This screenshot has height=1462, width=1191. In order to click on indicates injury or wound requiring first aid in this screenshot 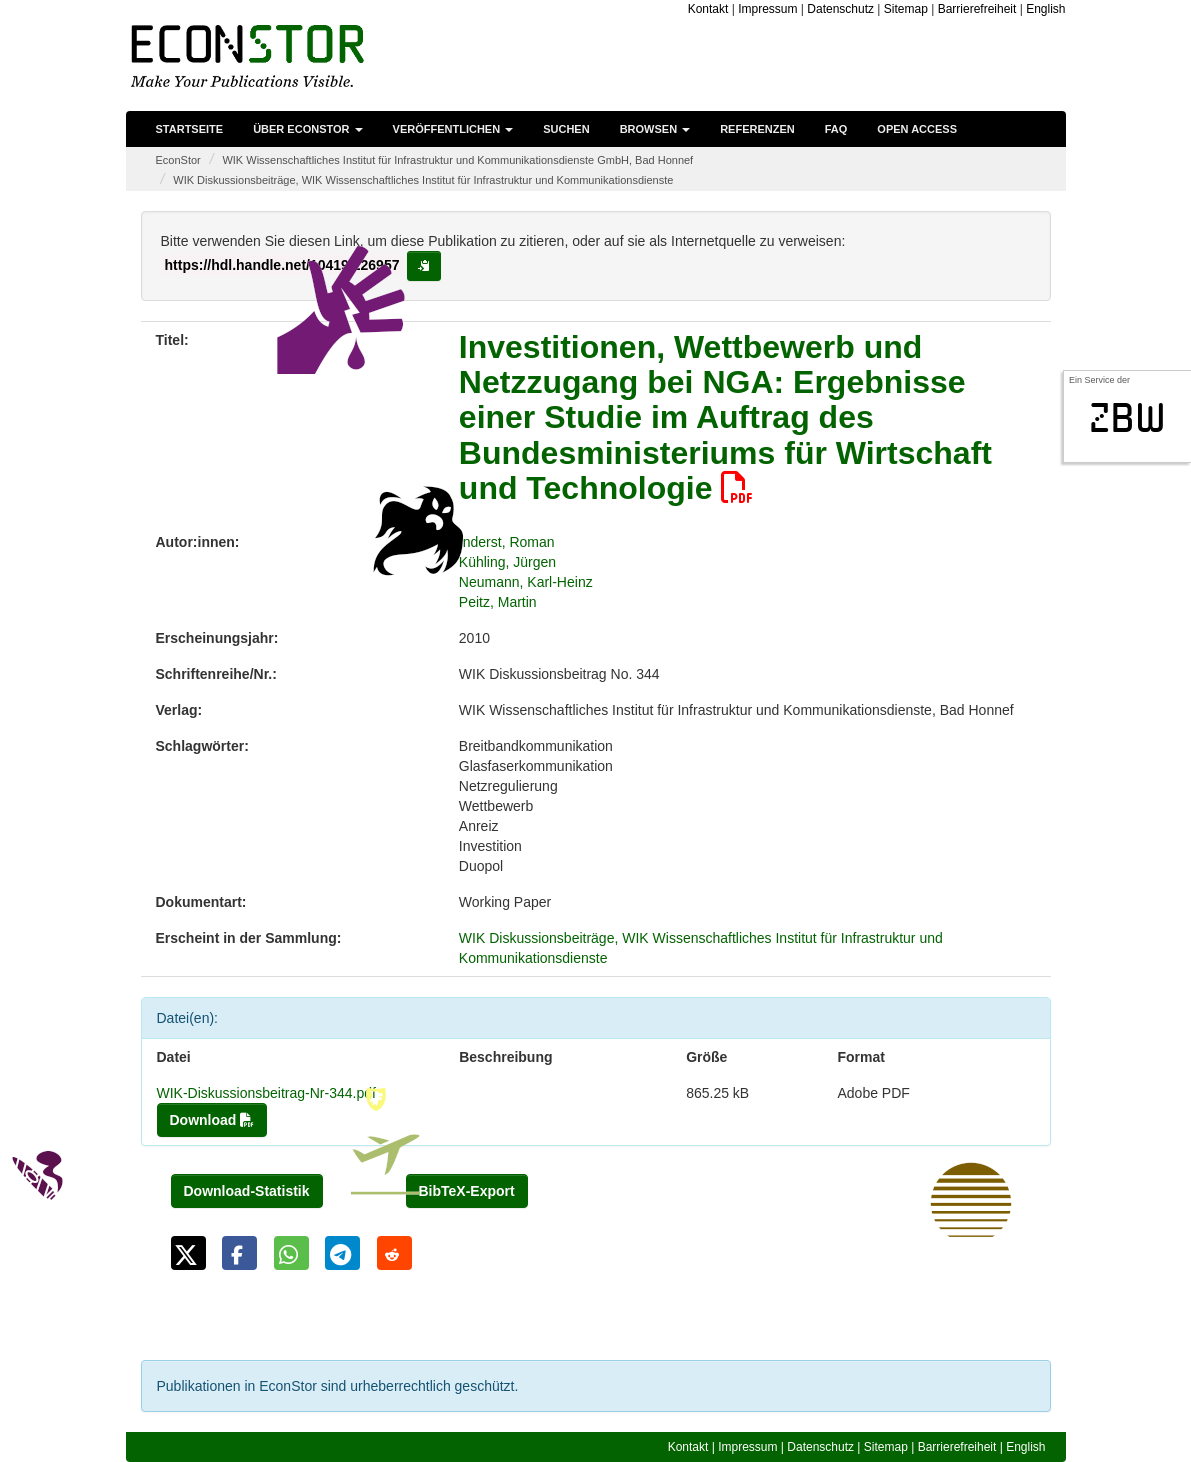, I will do `click(341, 310)`.